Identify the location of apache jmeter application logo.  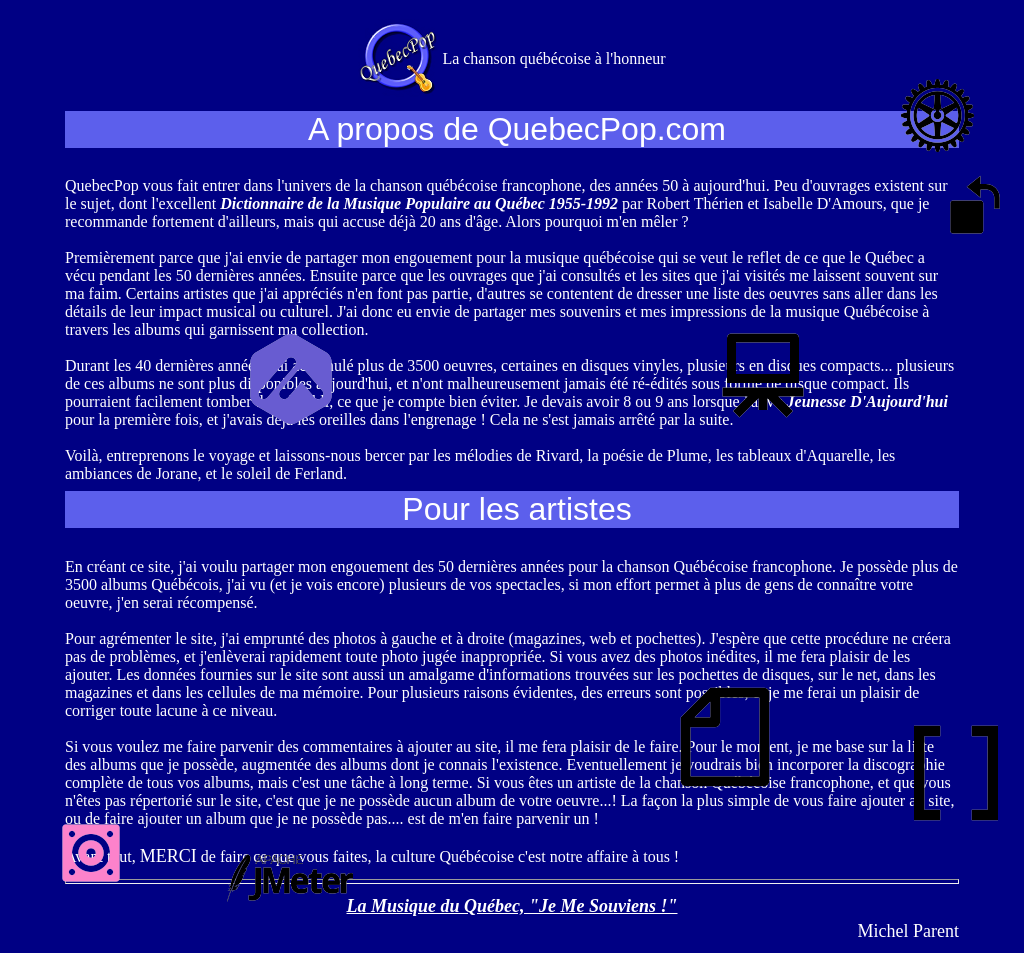
(290, 878).